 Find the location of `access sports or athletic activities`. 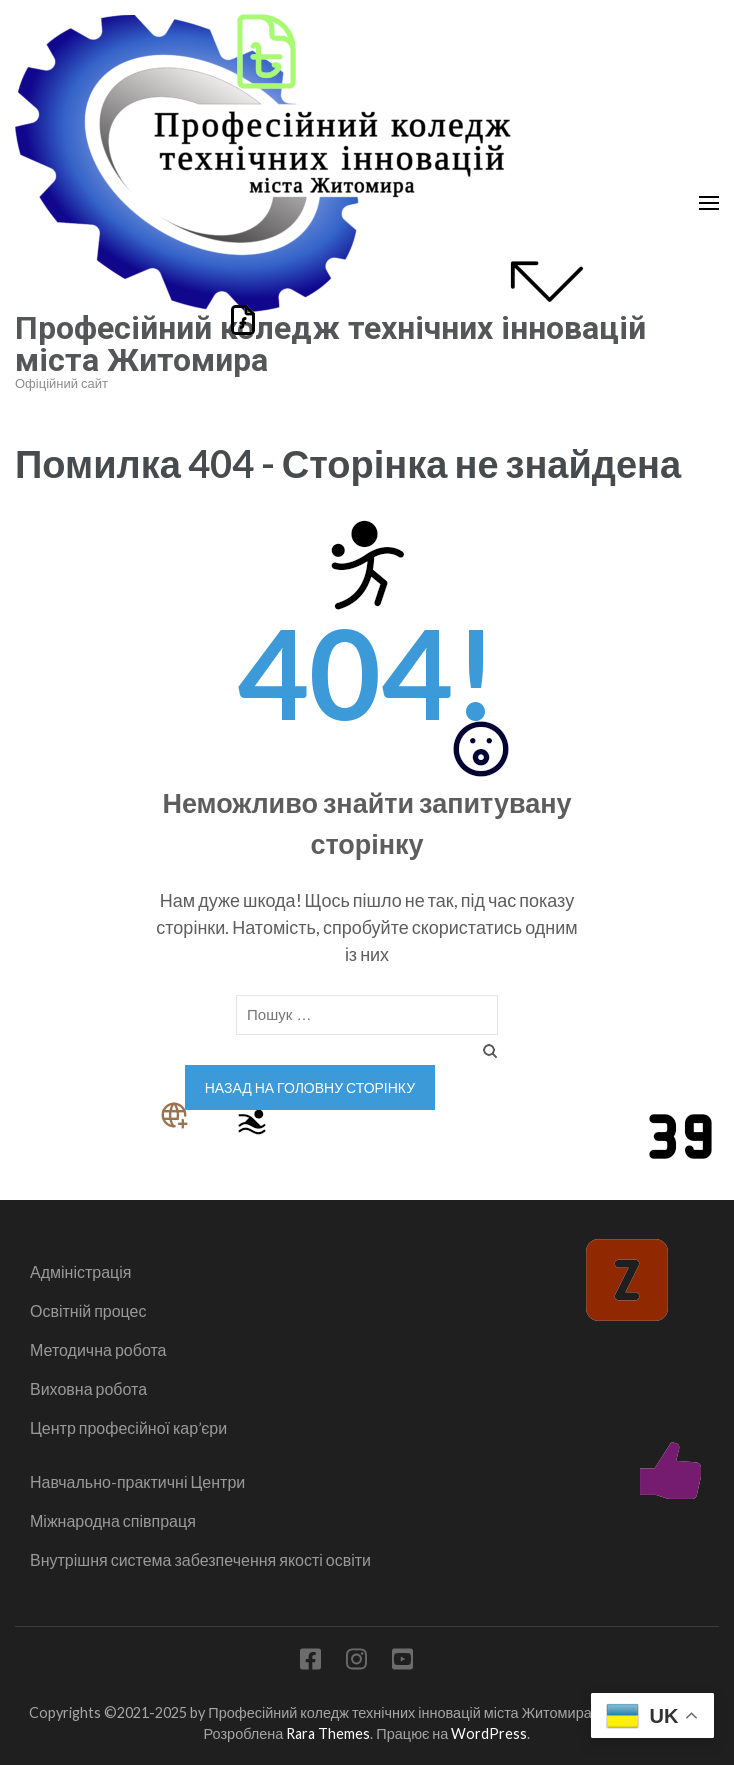

access sports or athletic activities is located at coordinates (364, 563).